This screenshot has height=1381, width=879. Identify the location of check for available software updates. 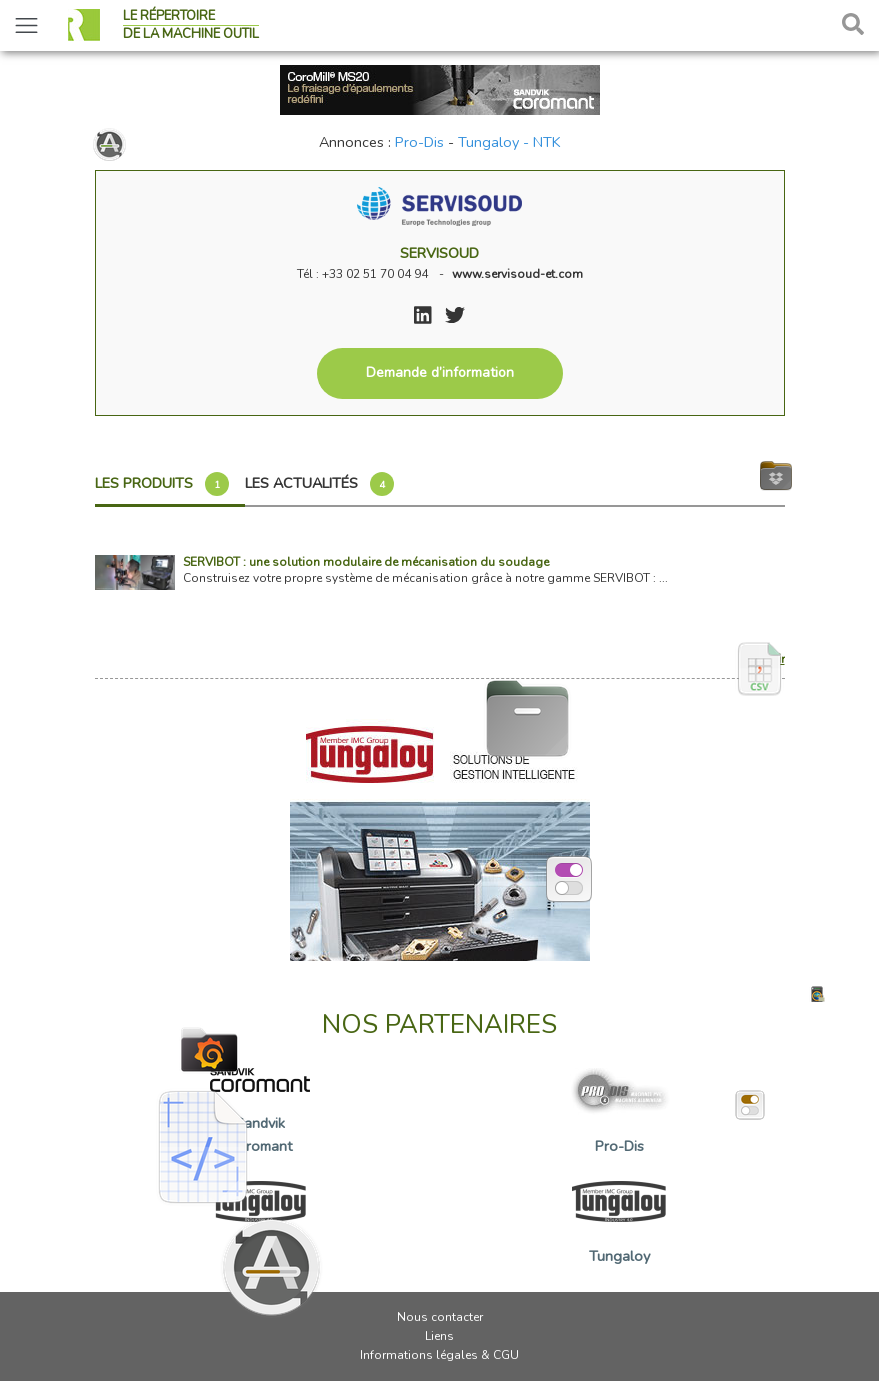
(271, 1267).